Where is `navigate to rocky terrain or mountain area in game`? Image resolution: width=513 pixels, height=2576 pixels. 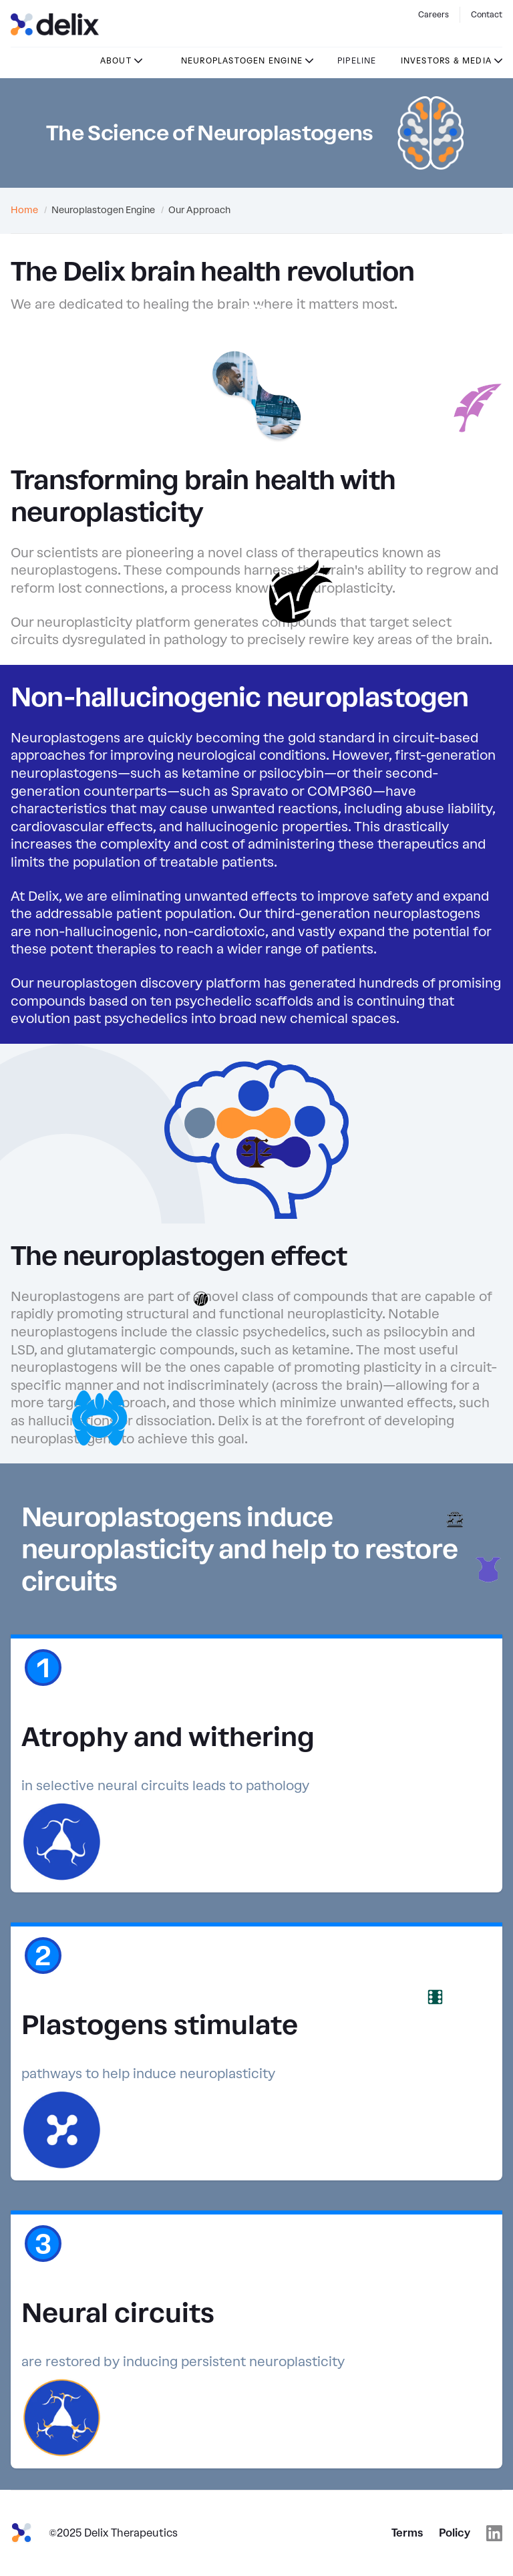
navigate to rocky terrain or mountain area in game is located at coordinates (200, 1298).